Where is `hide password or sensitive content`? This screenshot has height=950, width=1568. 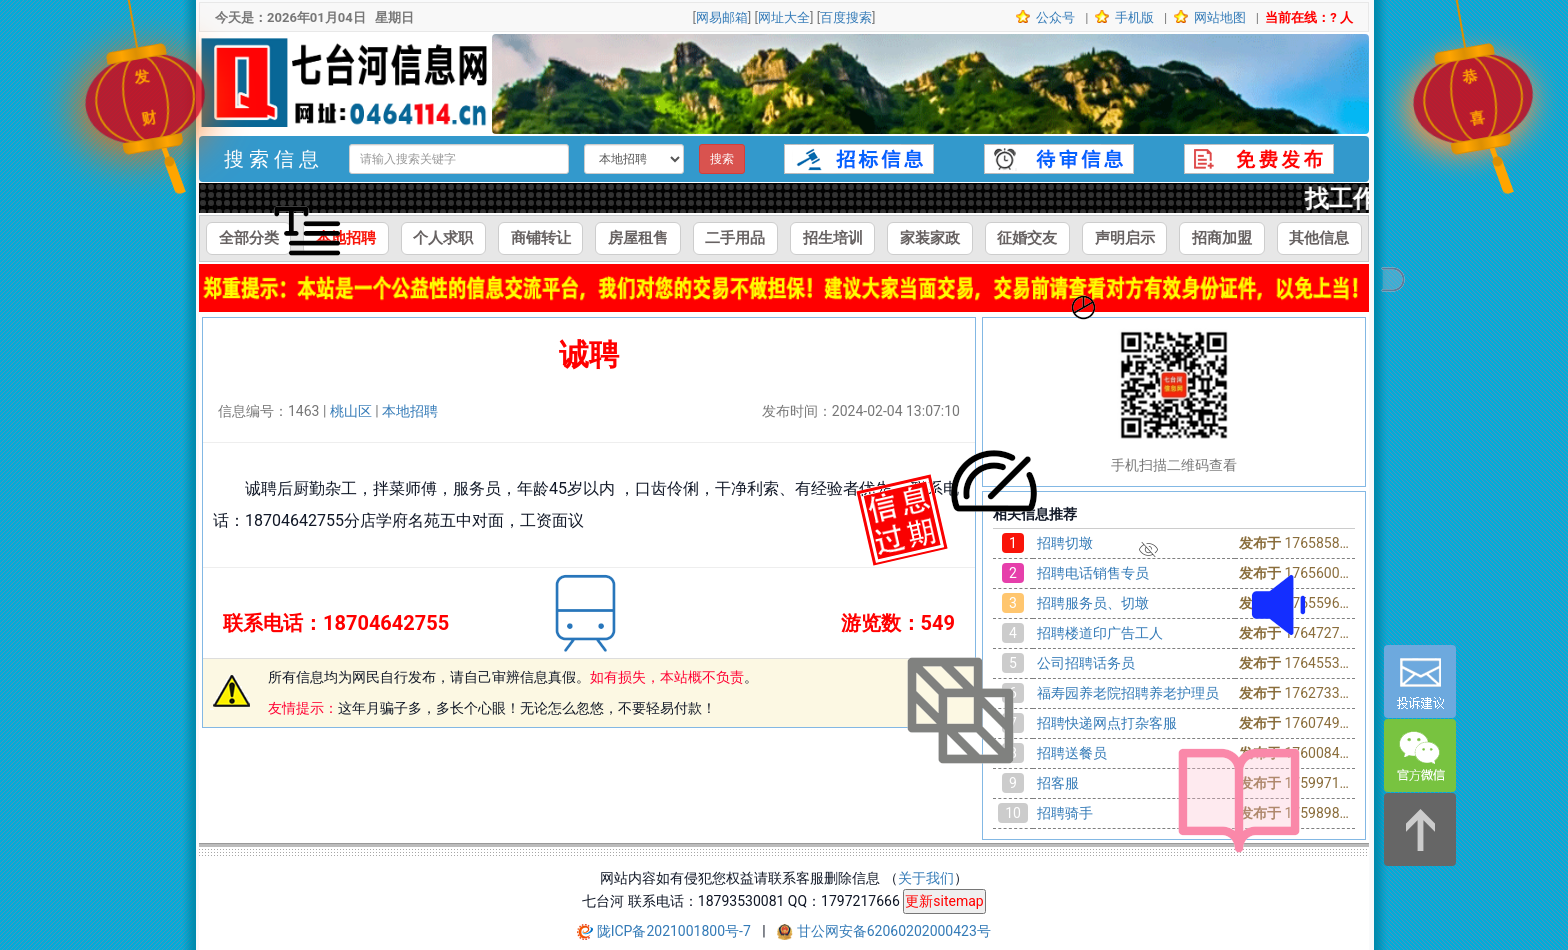
hide password or sensitive content is located at coordinates (1148, 549).